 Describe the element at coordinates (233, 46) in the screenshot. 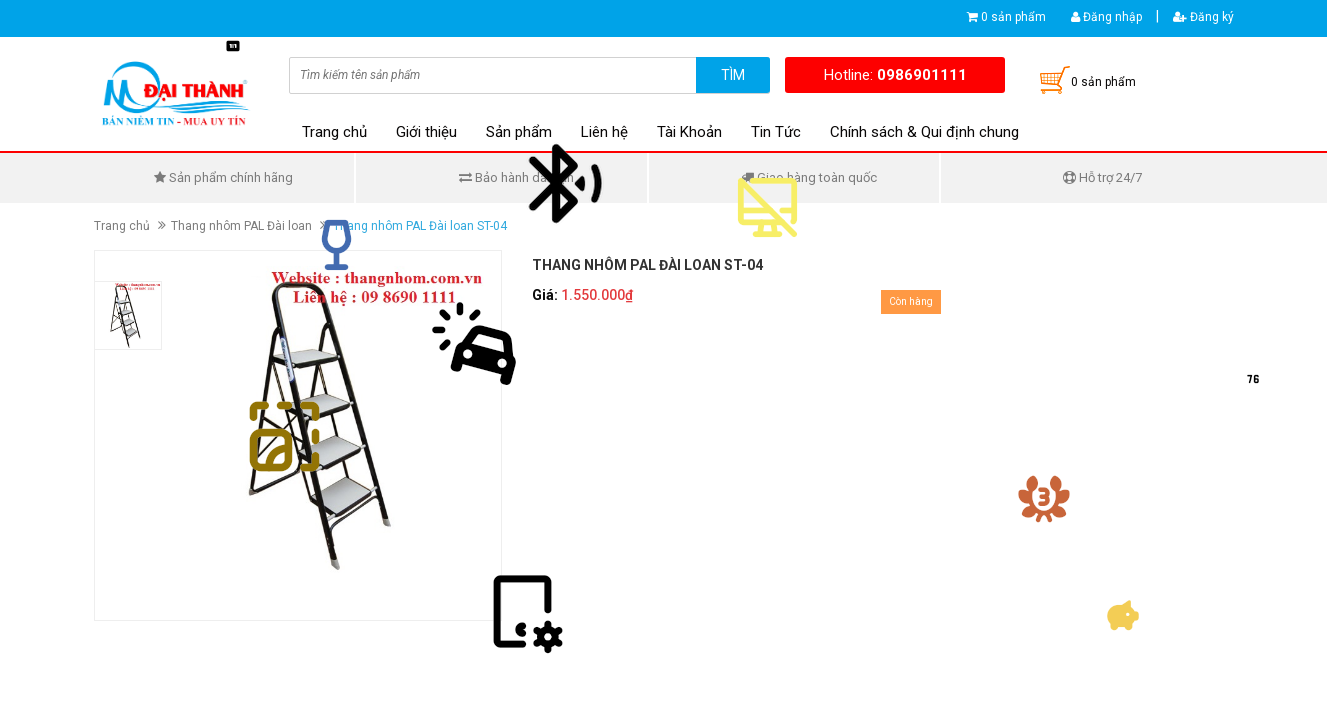

I see `indicates a one-to-one relationship in a database or data model` at that location.